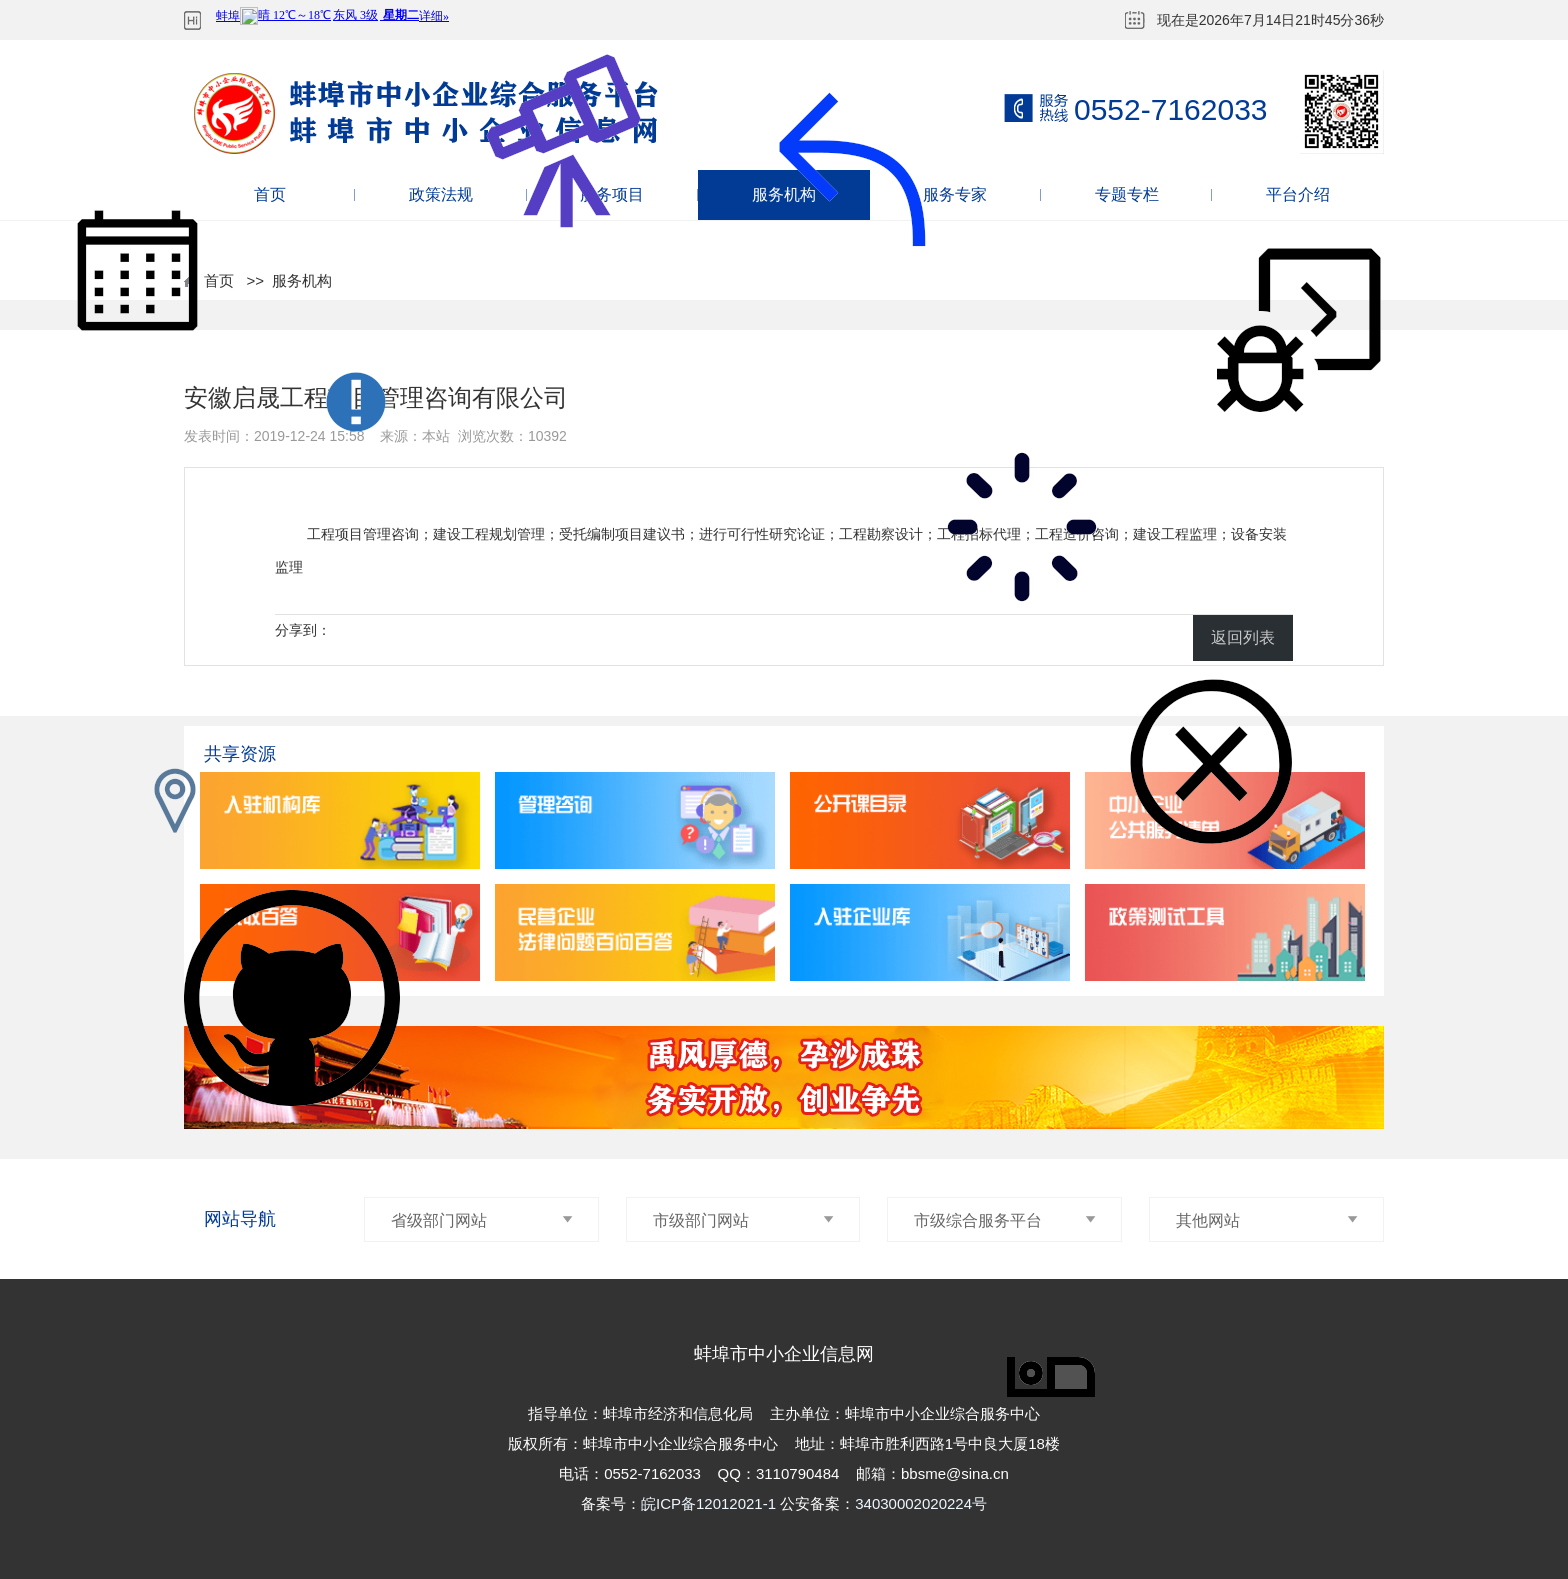 The image size is (1568, 1579). I want to click on reply to a message or comment, so click(850, 165).